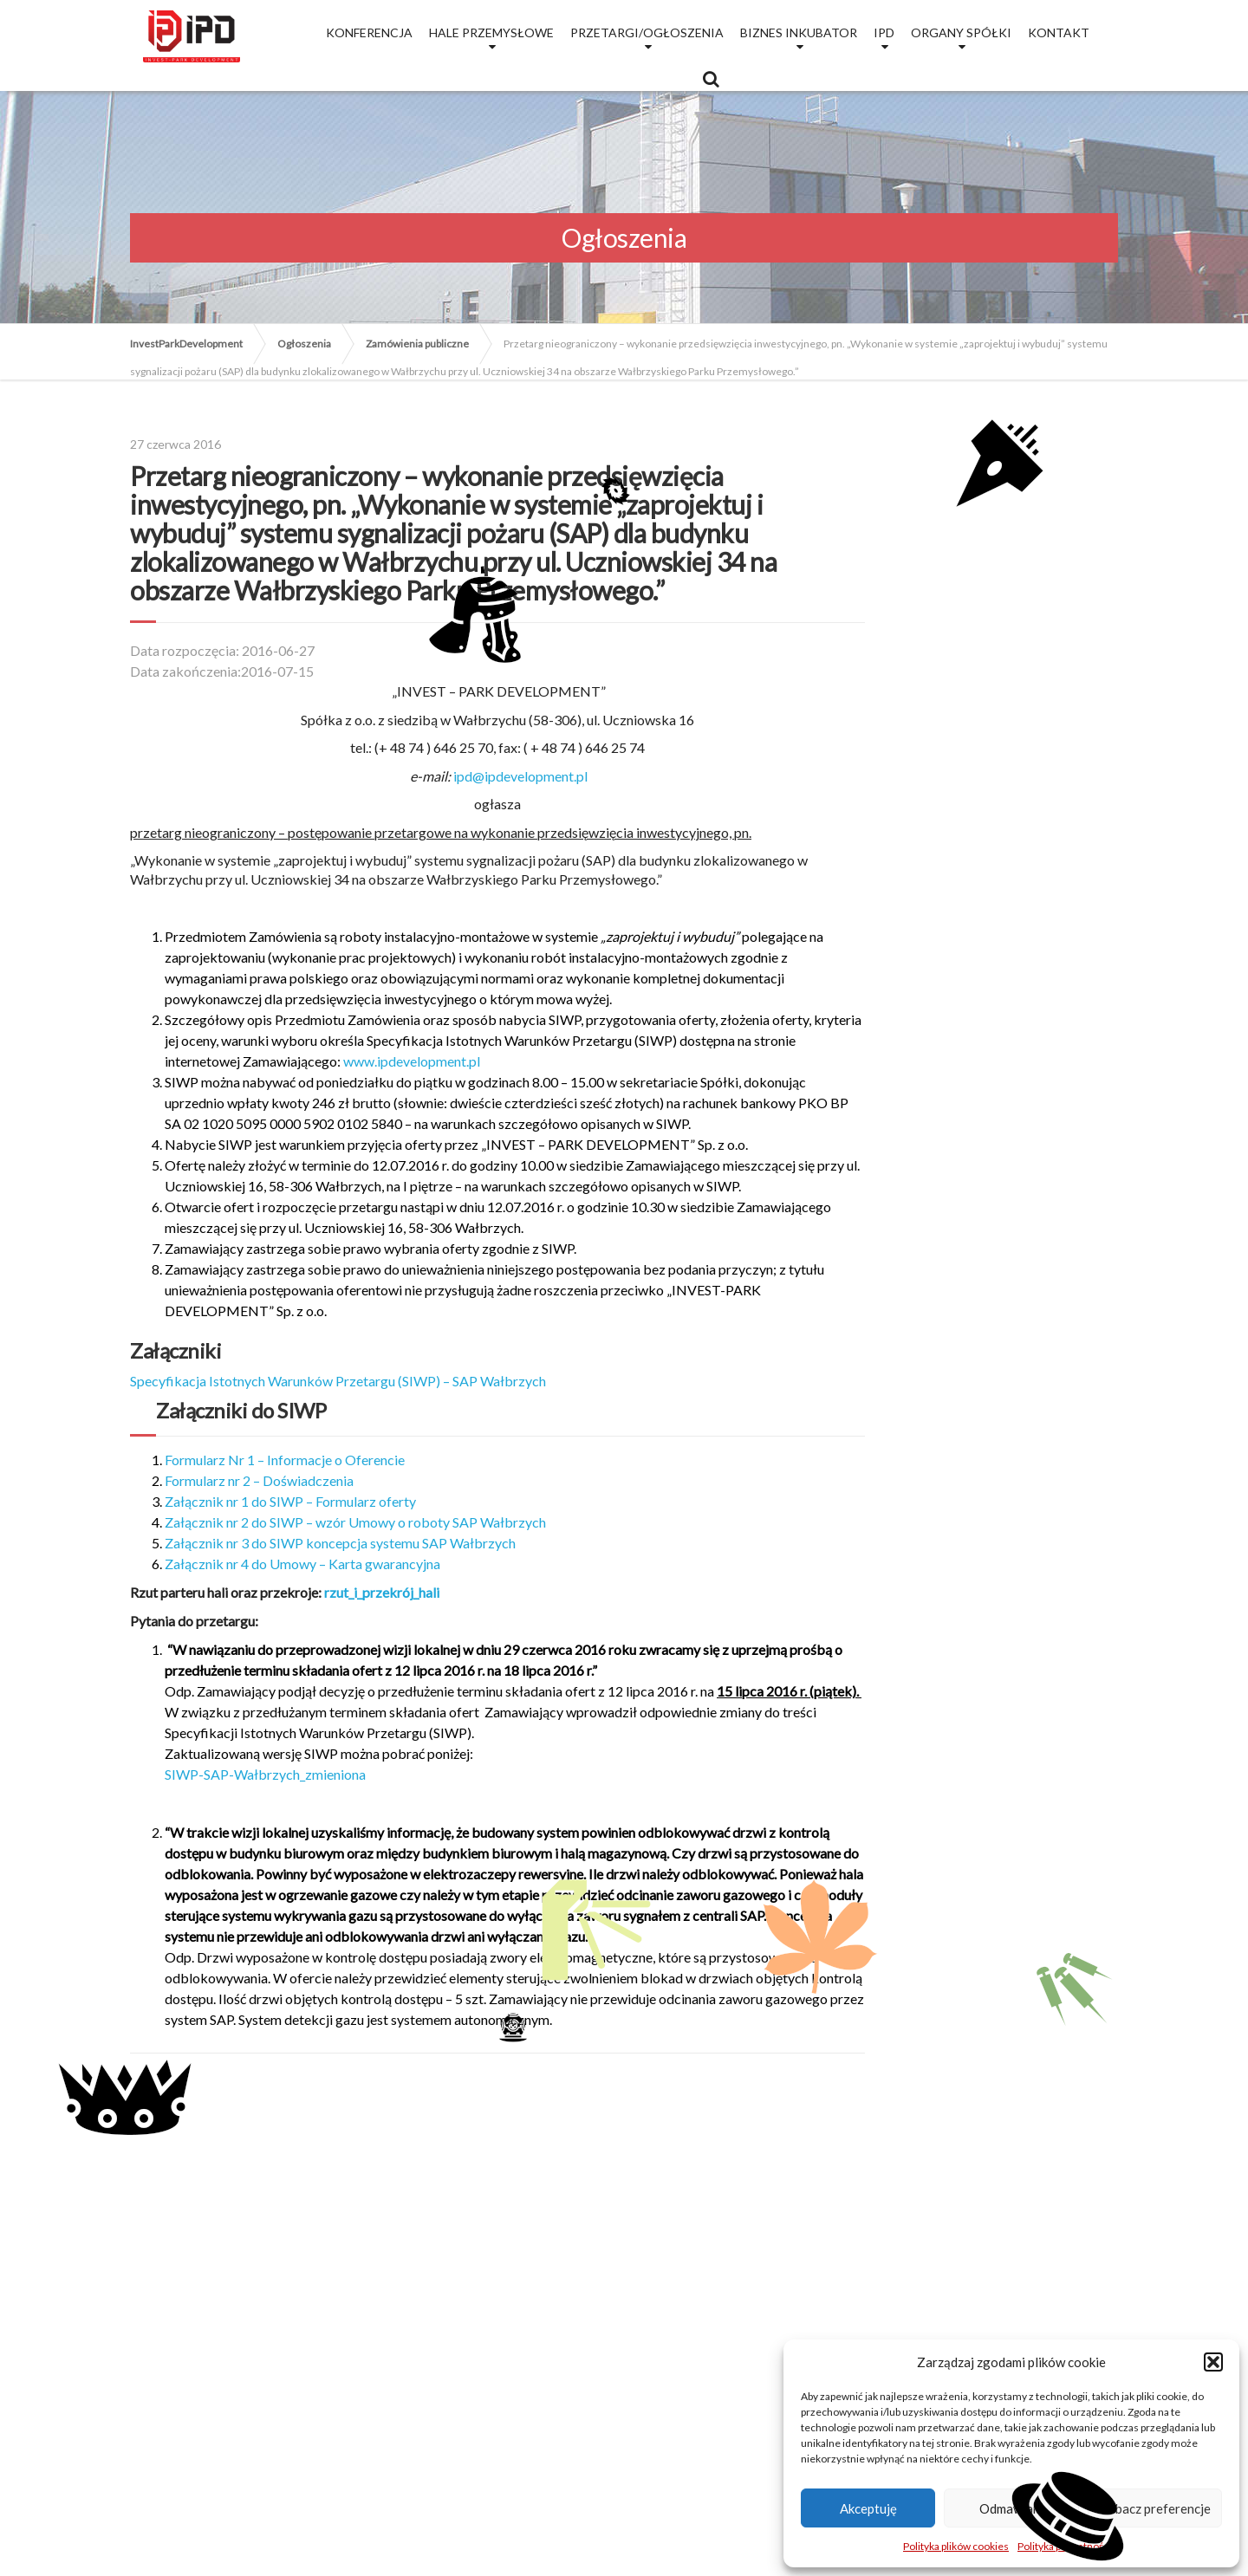 The width and height of the screenshot is (1248, 2576). I want to click on indicates premium or VIP membership status, so click(125, 2098).